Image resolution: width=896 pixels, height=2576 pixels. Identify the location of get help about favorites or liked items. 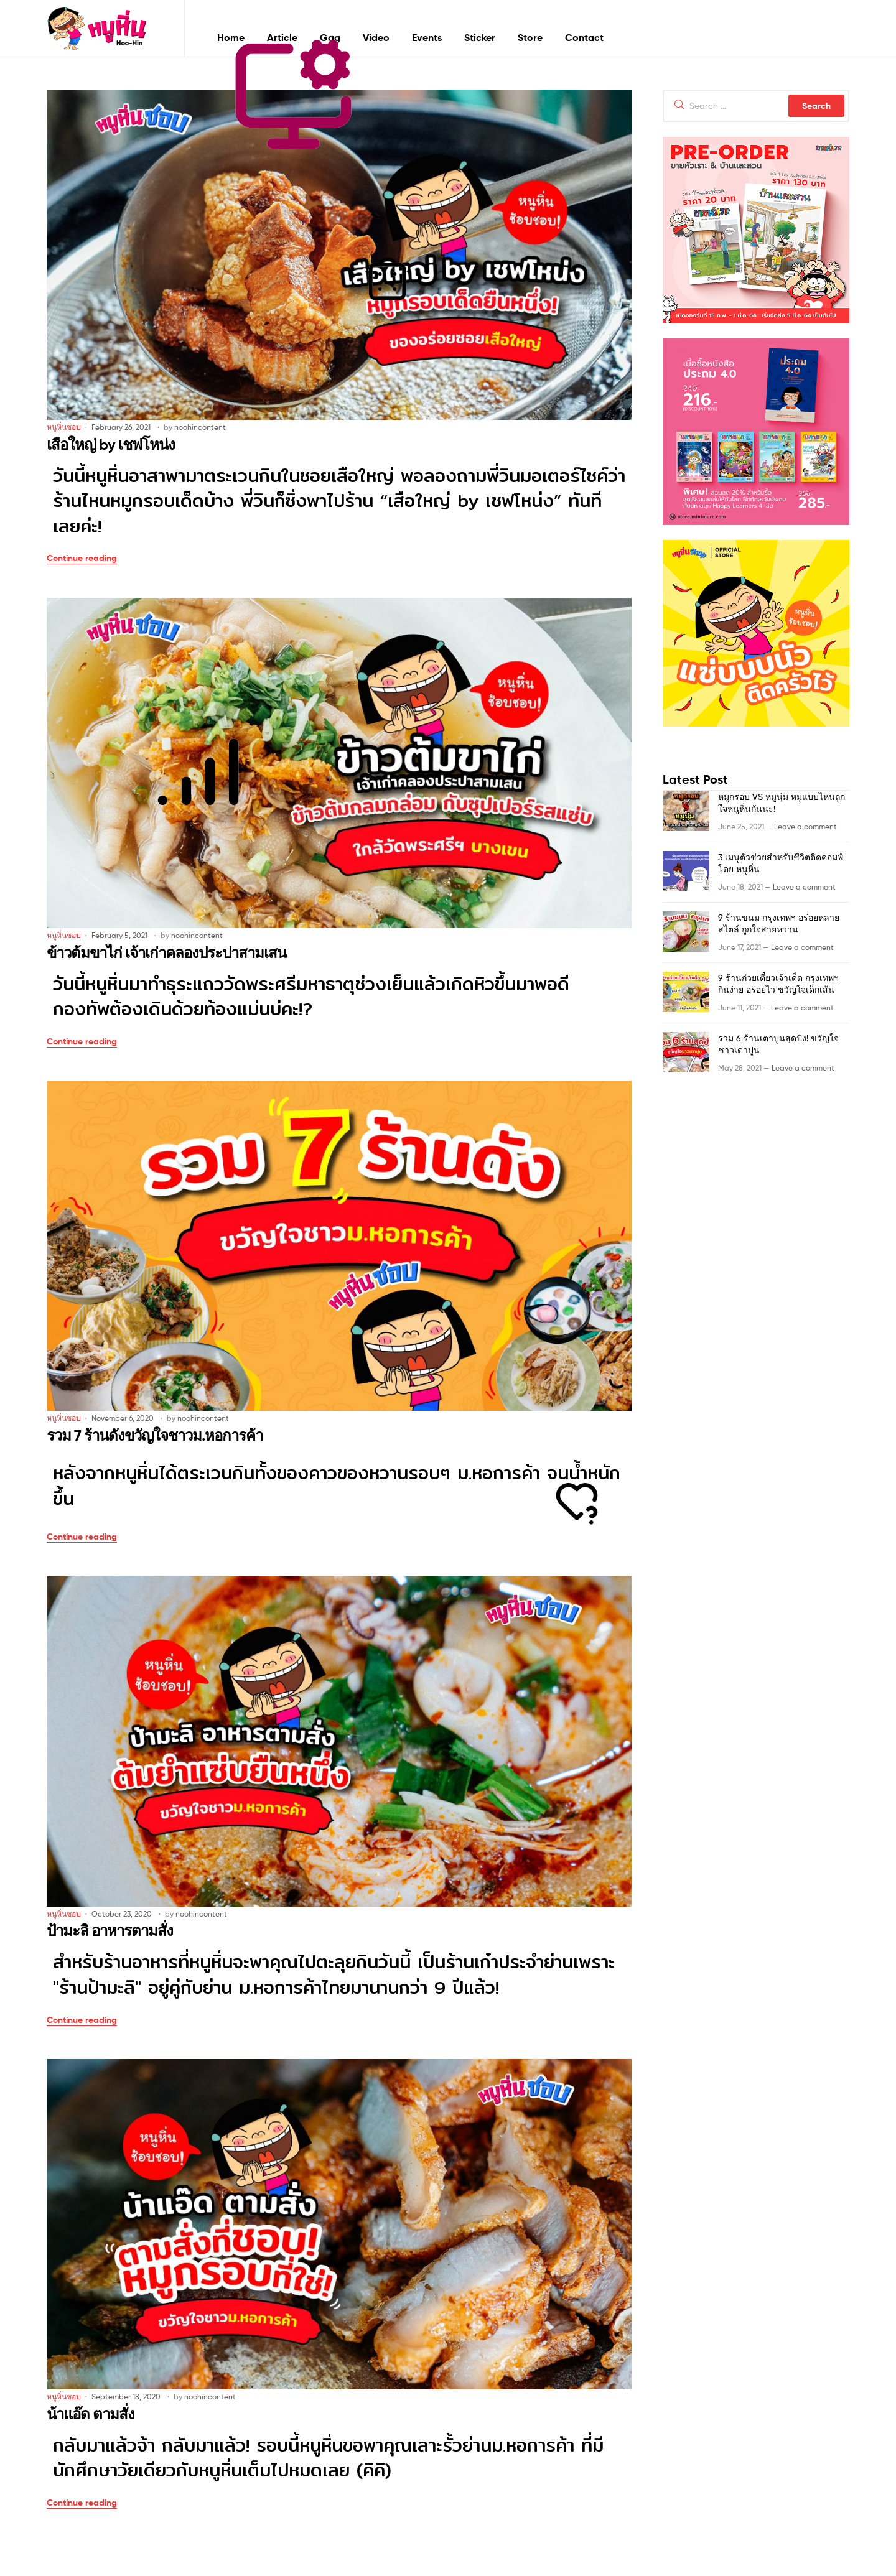
(577, 1502).